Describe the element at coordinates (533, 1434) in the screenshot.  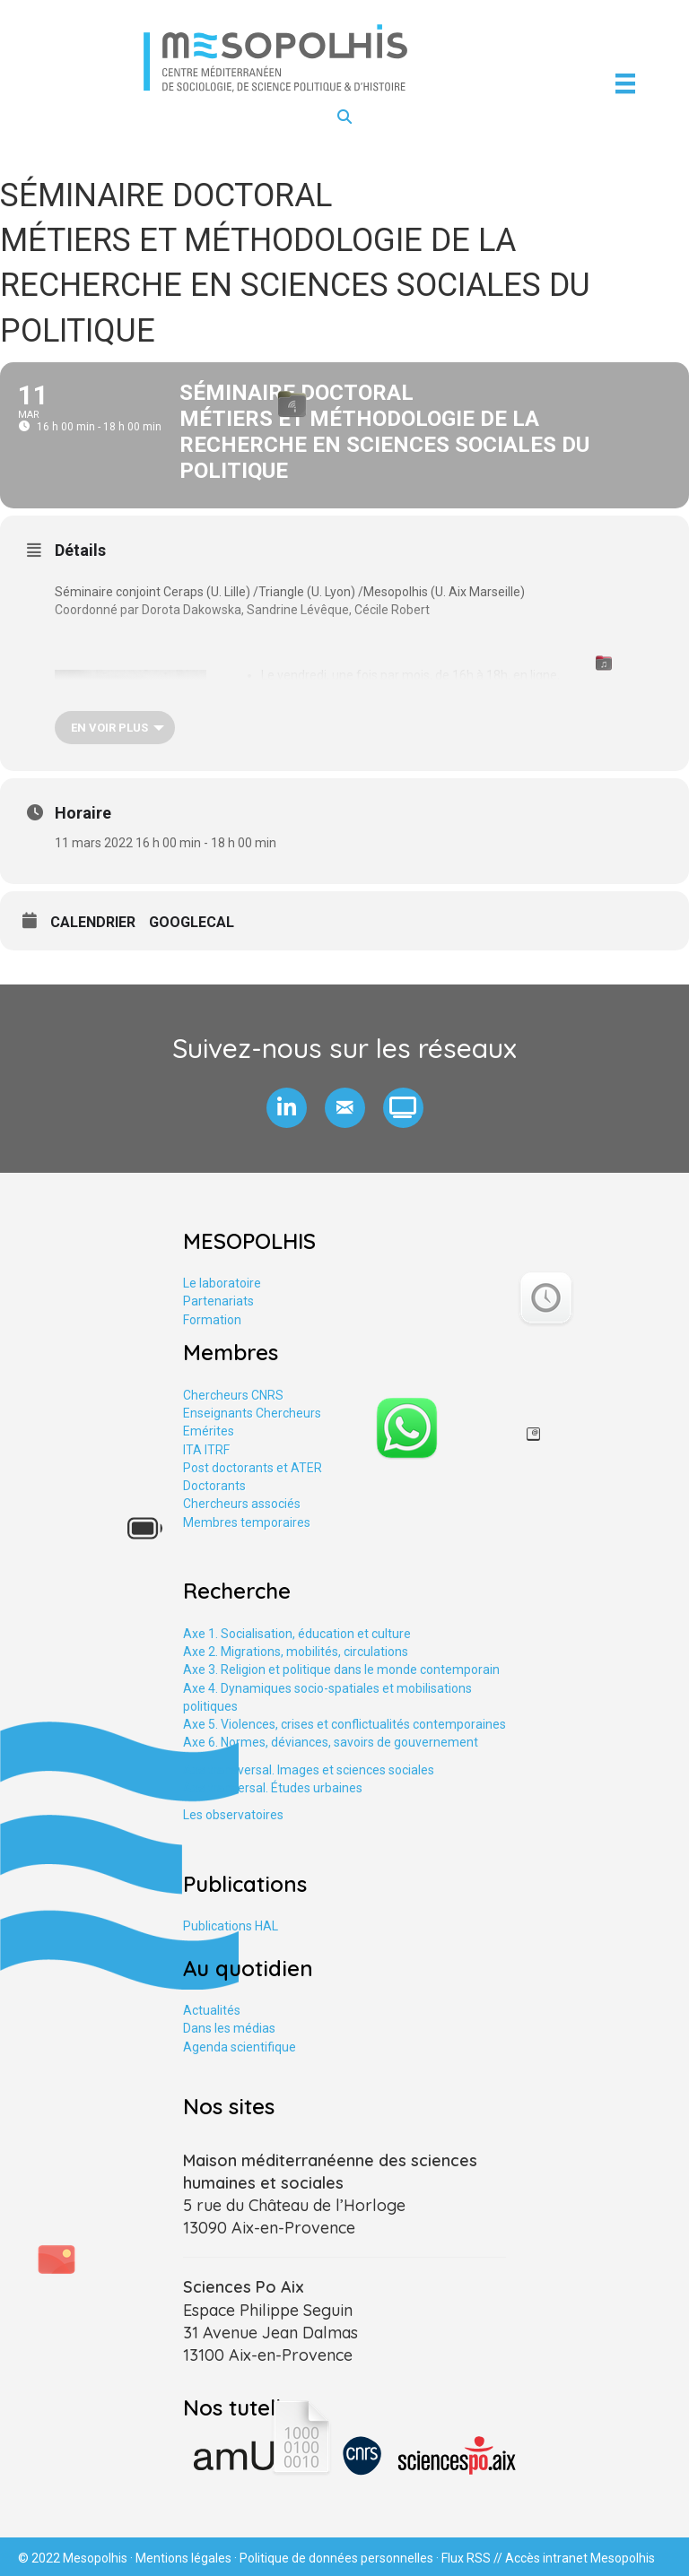
I see `access keyboard and input settings` at that location.